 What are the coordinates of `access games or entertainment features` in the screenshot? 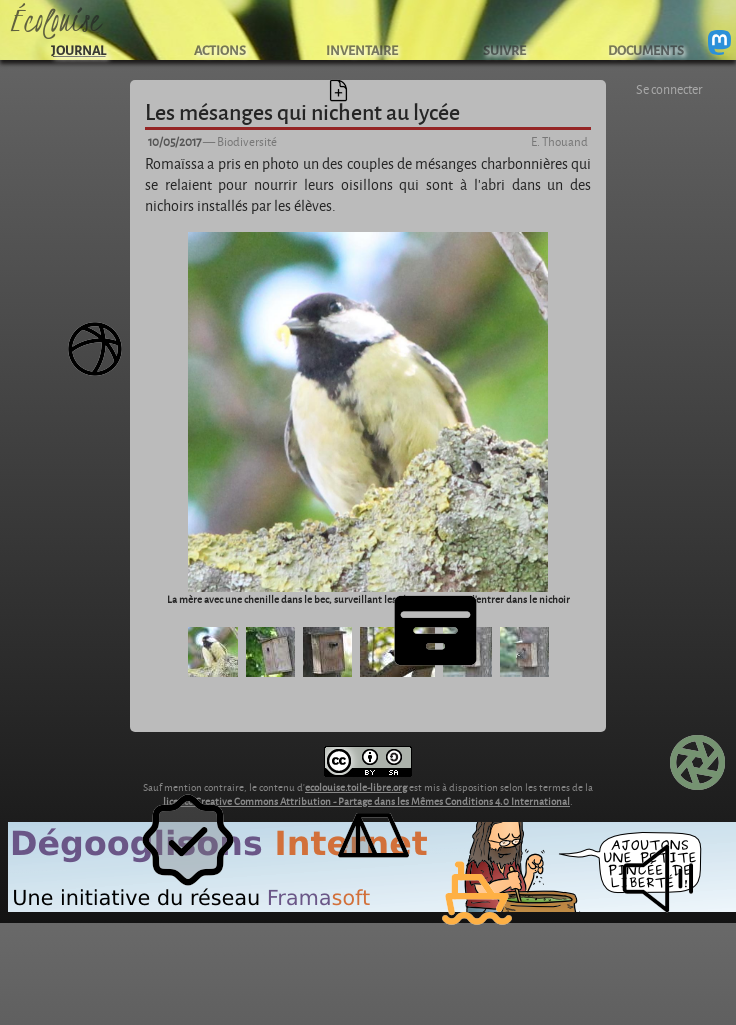 It's located at (95, 349).